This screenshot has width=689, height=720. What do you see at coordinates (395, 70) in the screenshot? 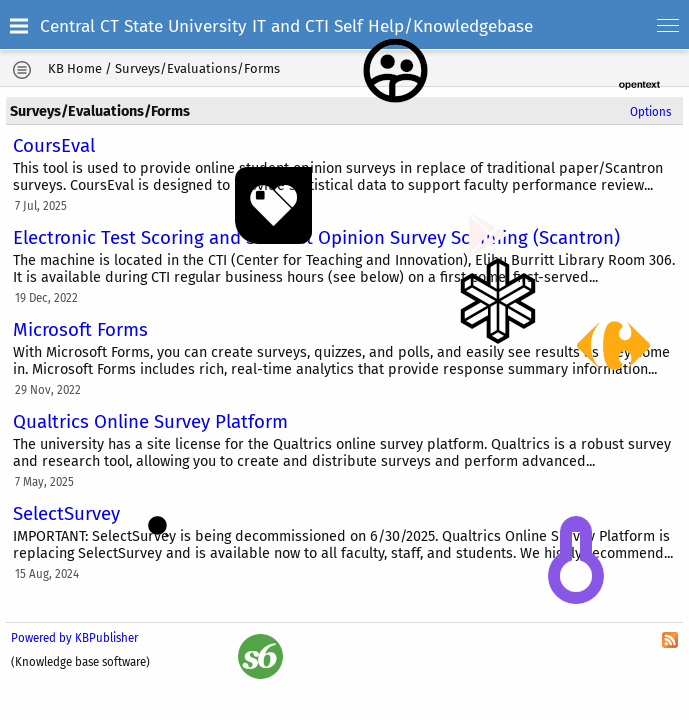
I see `view group members or team roster` at bounding box center [395, 70].